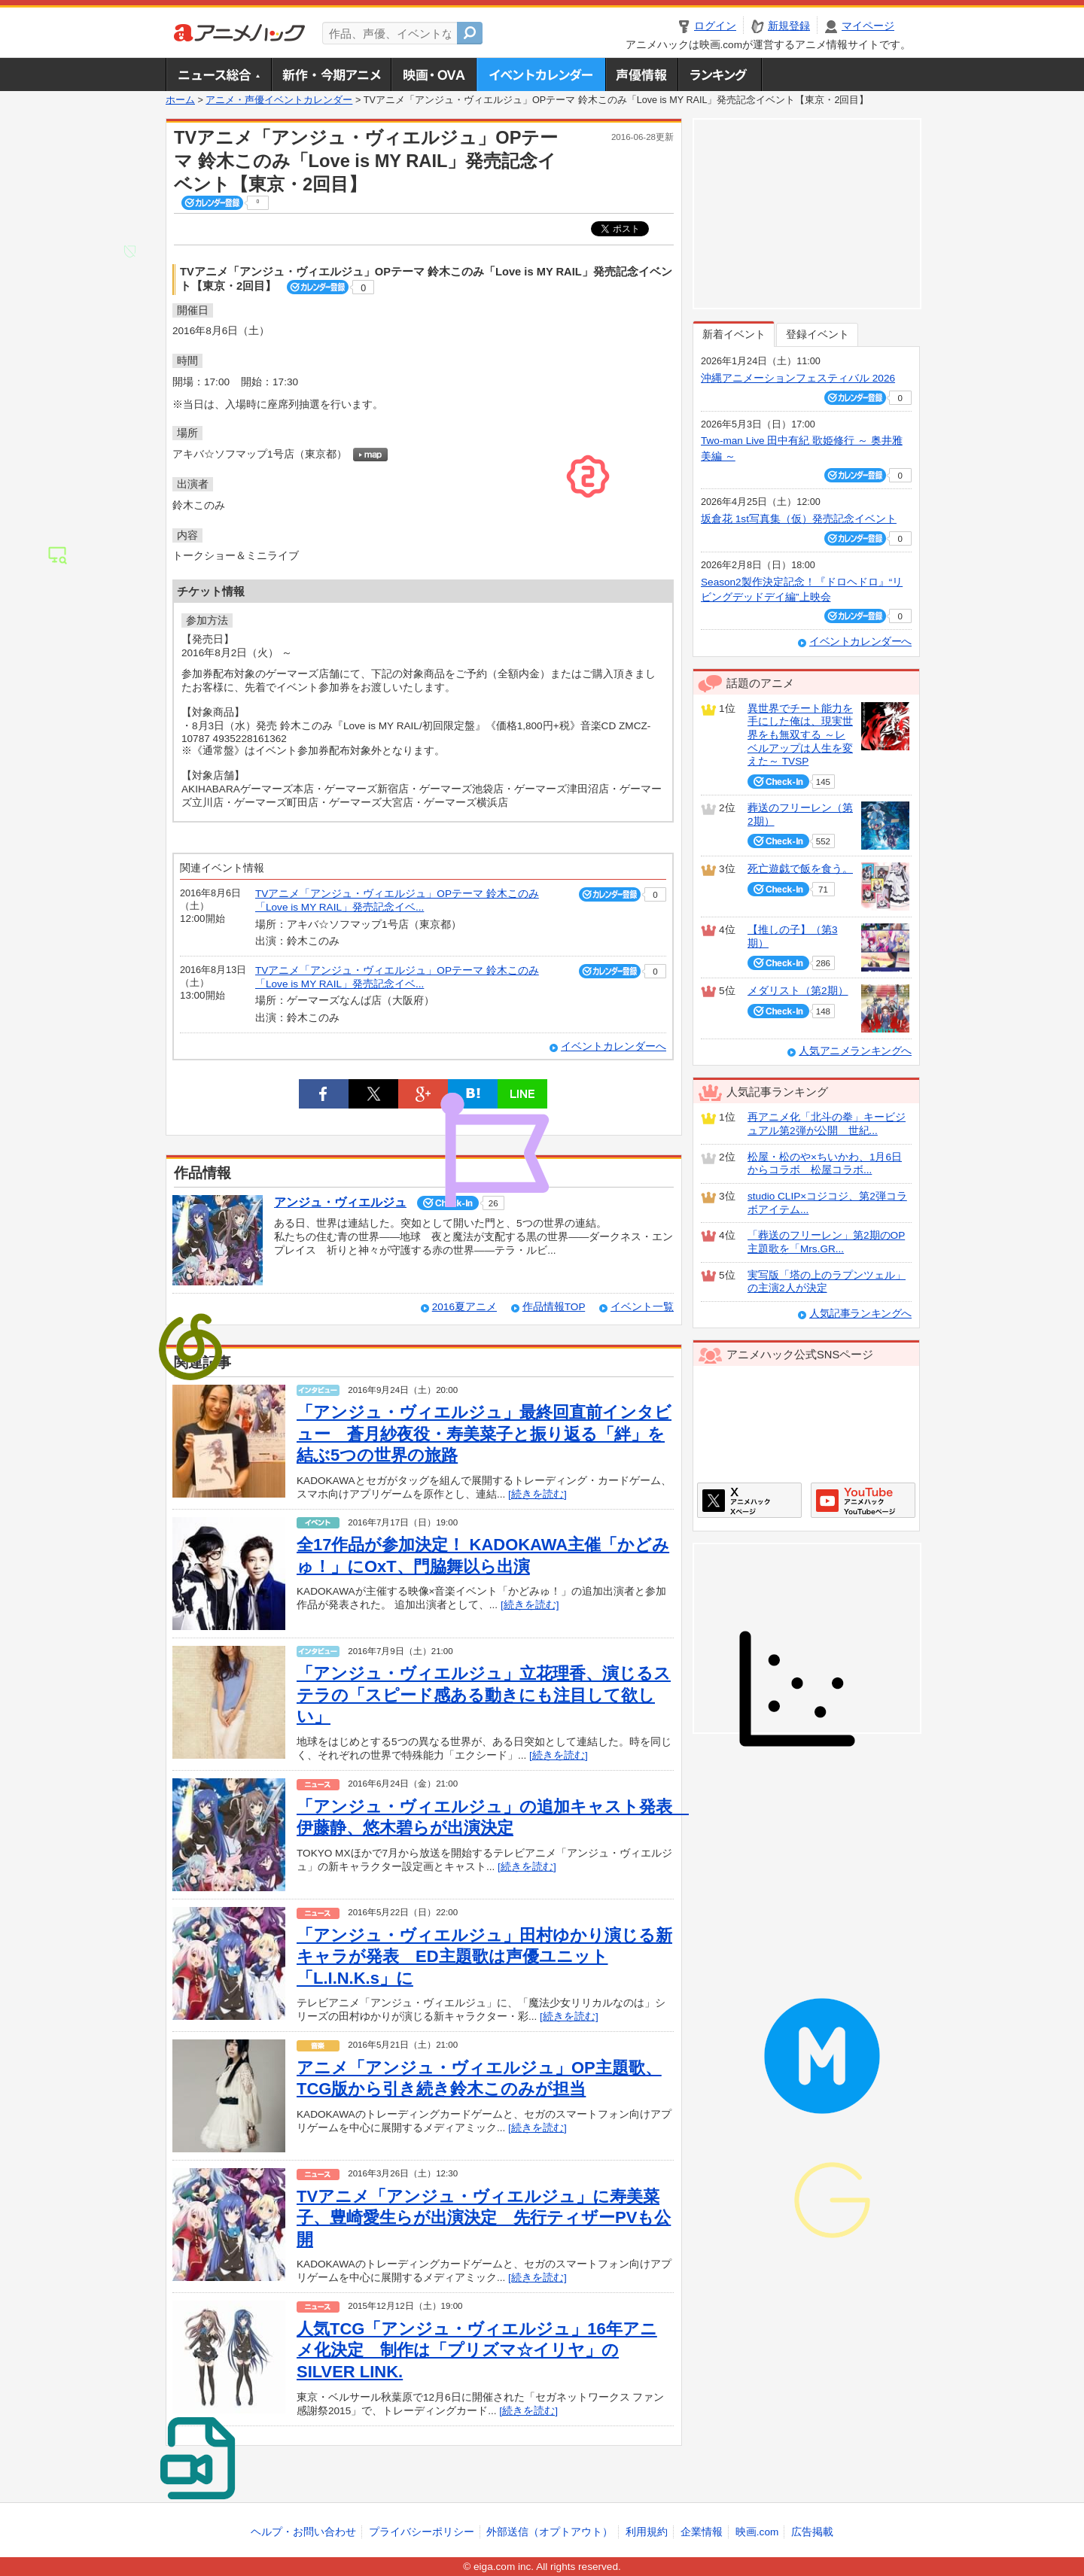 This screenshot has width=1084, height=2576. I want to click on metro or subway transit indicator, so click(822, 2056).